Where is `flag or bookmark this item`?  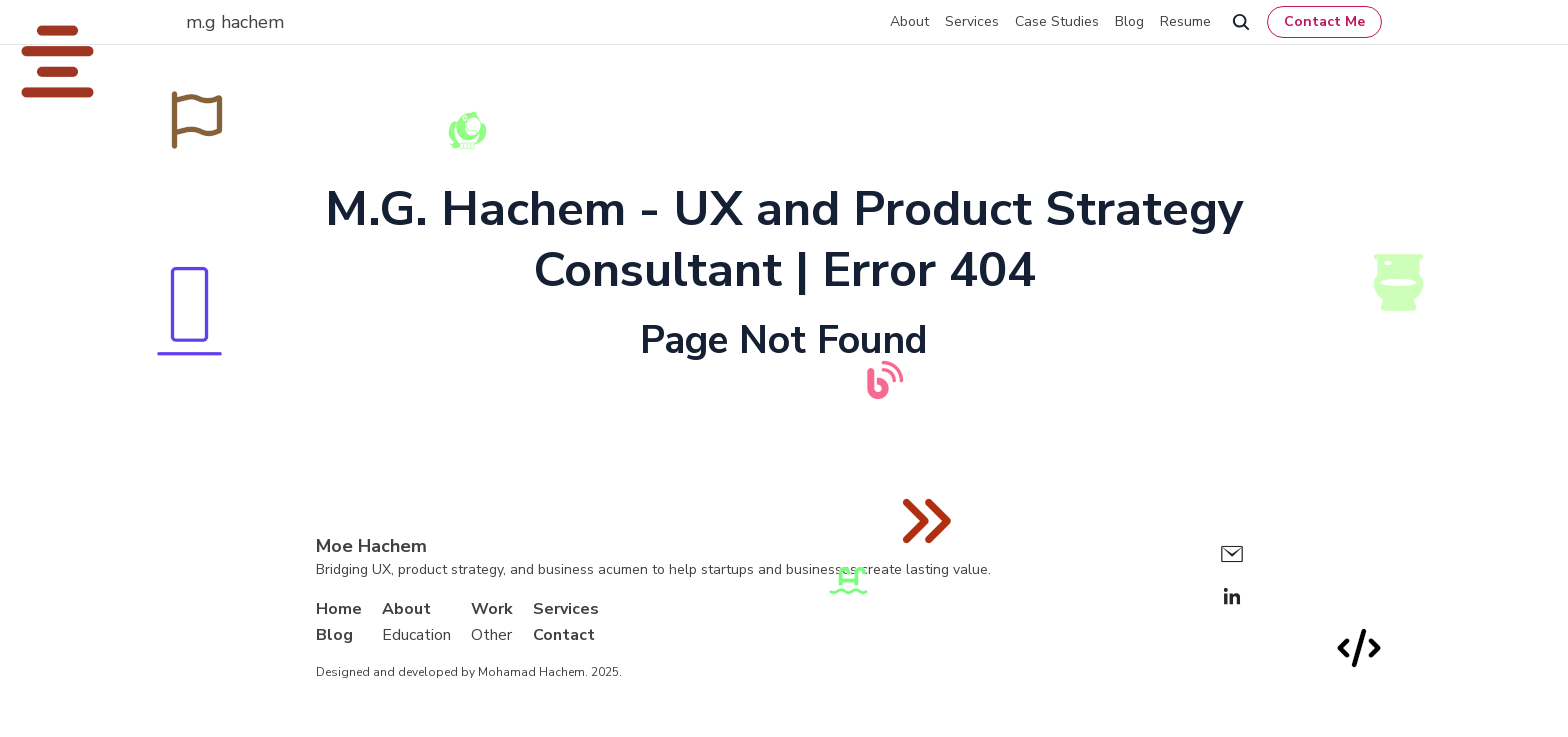
flag or bookmark this item is located at coordinates (197, 120).